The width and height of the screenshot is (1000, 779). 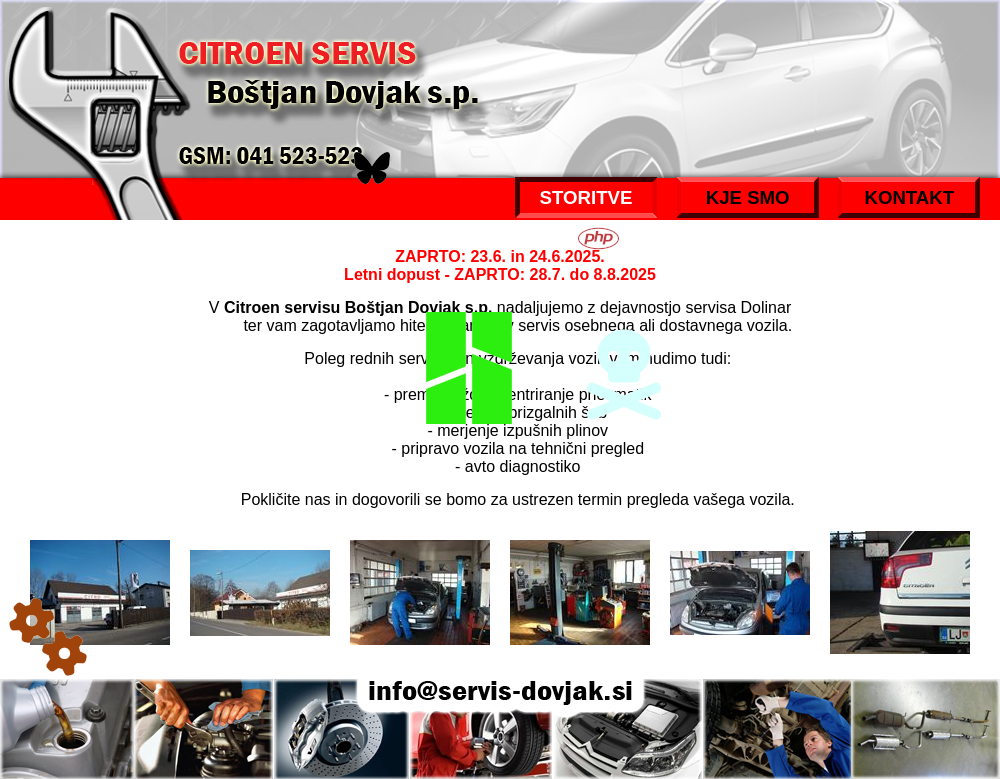 I want to click on access settings or preferences, so click(x=48, y=637).